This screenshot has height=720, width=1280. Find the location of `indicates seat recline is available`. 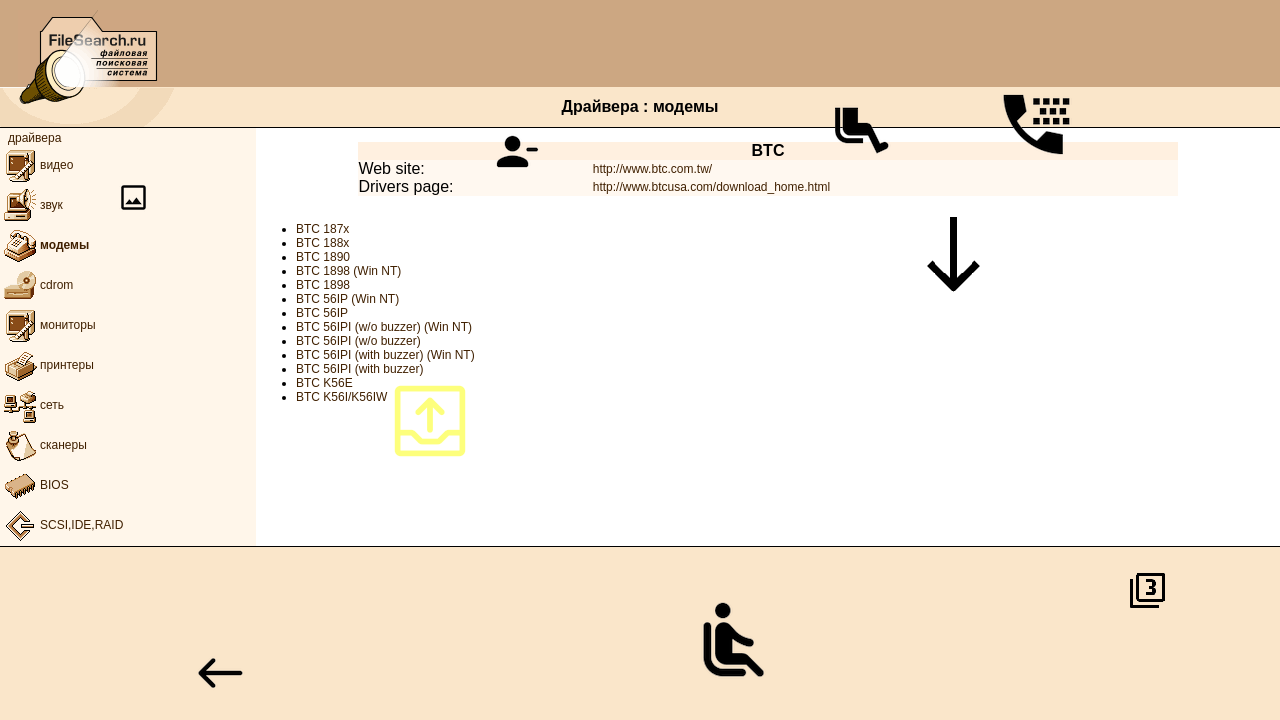

indicates seat recline is available is located at coordinates (734, 641).